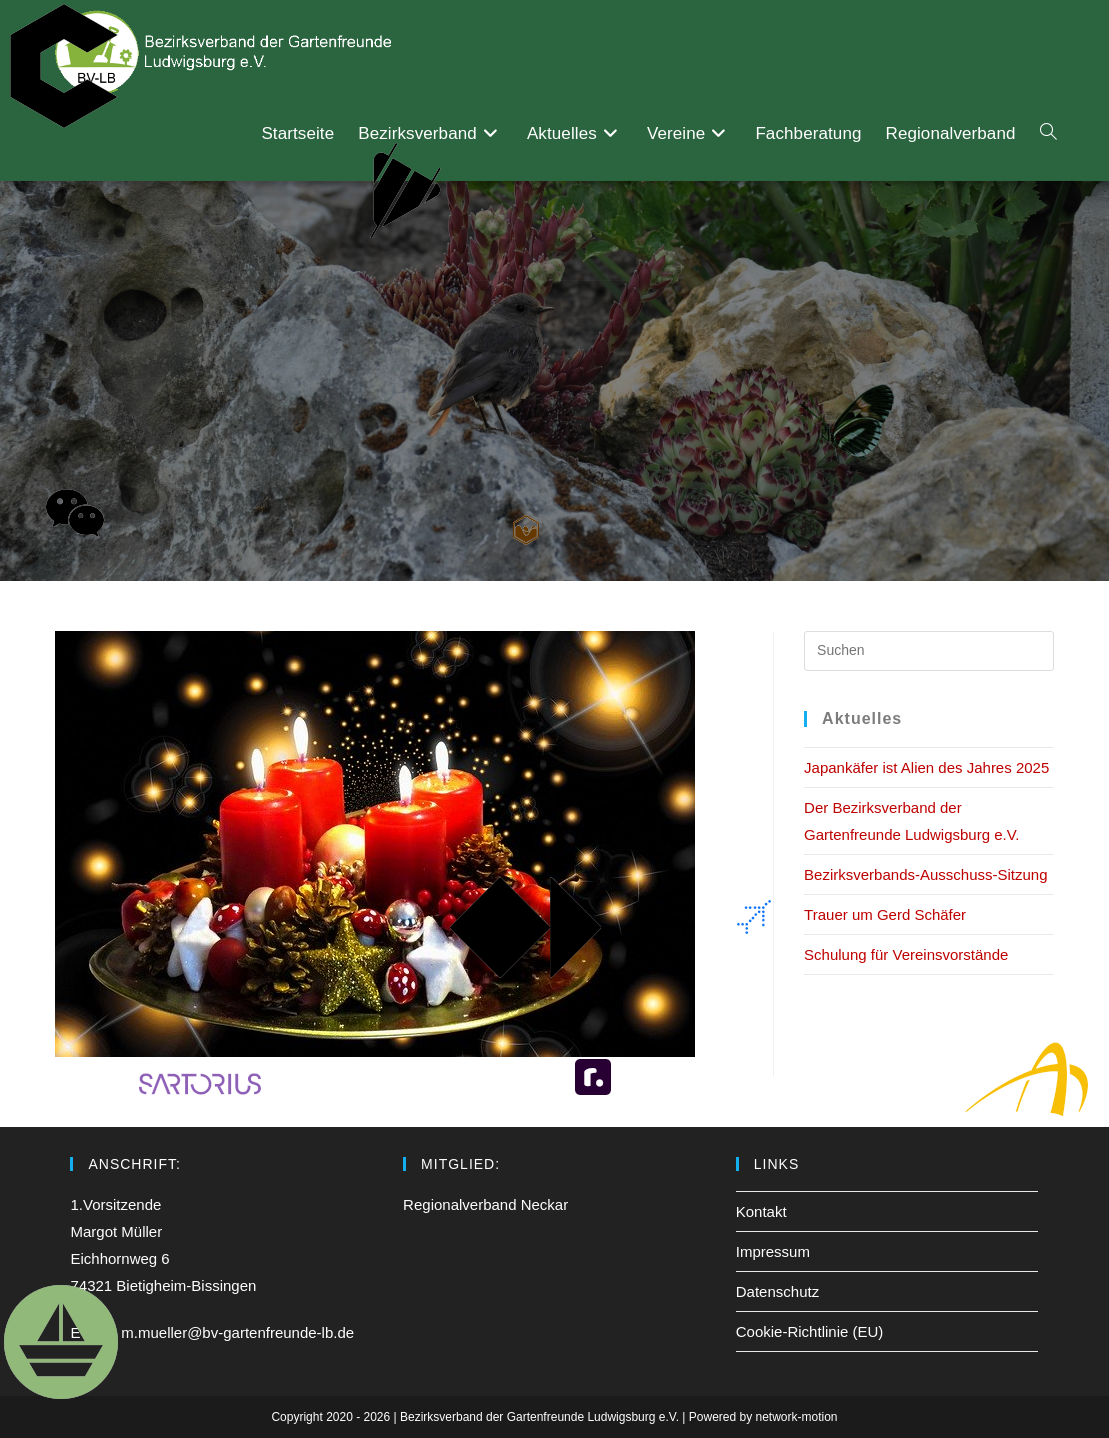  I want to click on Sartorius company logo, so click(200, 1084).